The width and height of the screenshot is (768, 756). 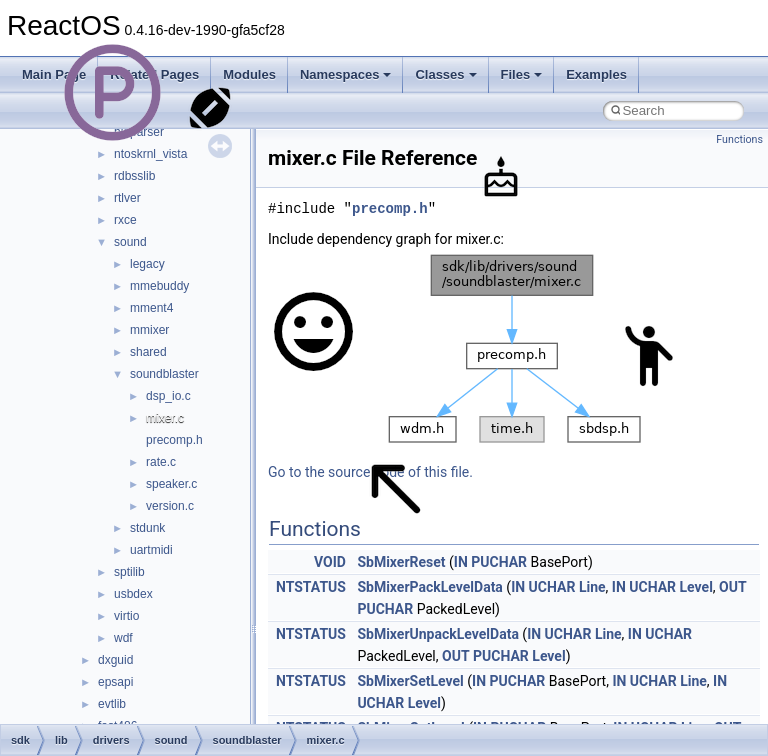 I want to click on tag people in a photo, so click(x=313, y=331).